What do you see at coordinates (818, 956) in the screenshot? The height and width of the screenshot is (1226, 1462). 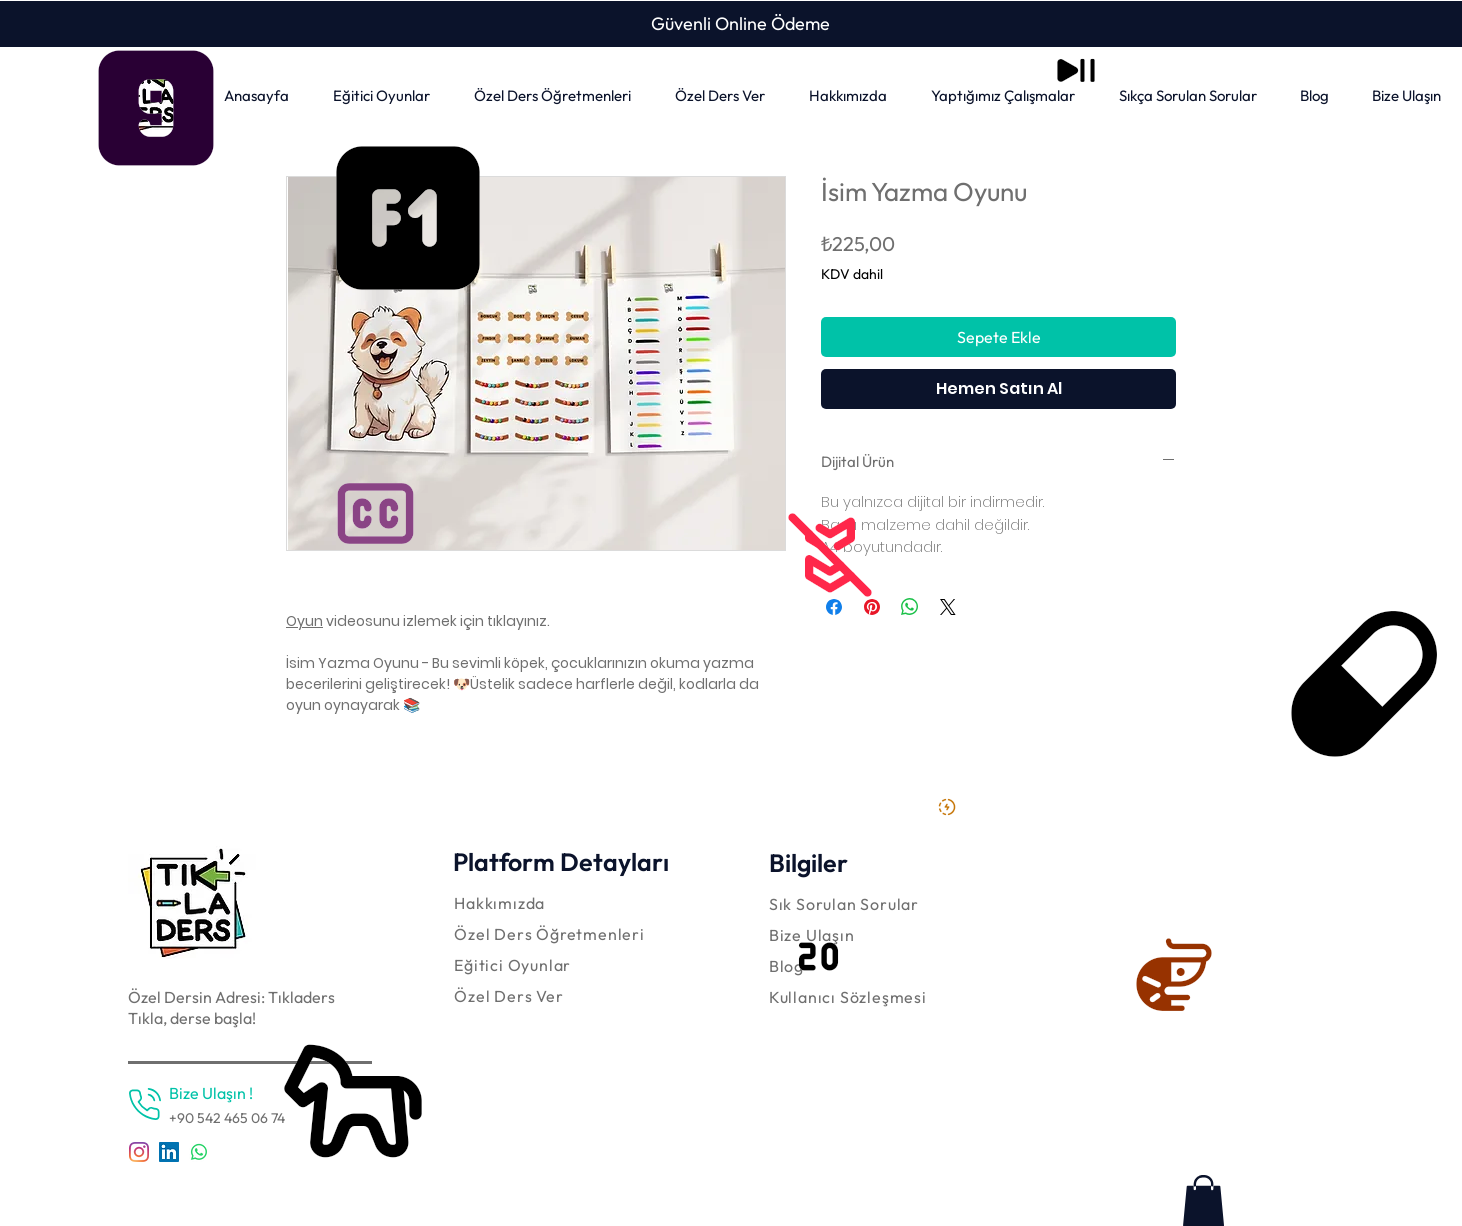 I see `indicates 20 items or notifications` at bounding box center [818, 956].